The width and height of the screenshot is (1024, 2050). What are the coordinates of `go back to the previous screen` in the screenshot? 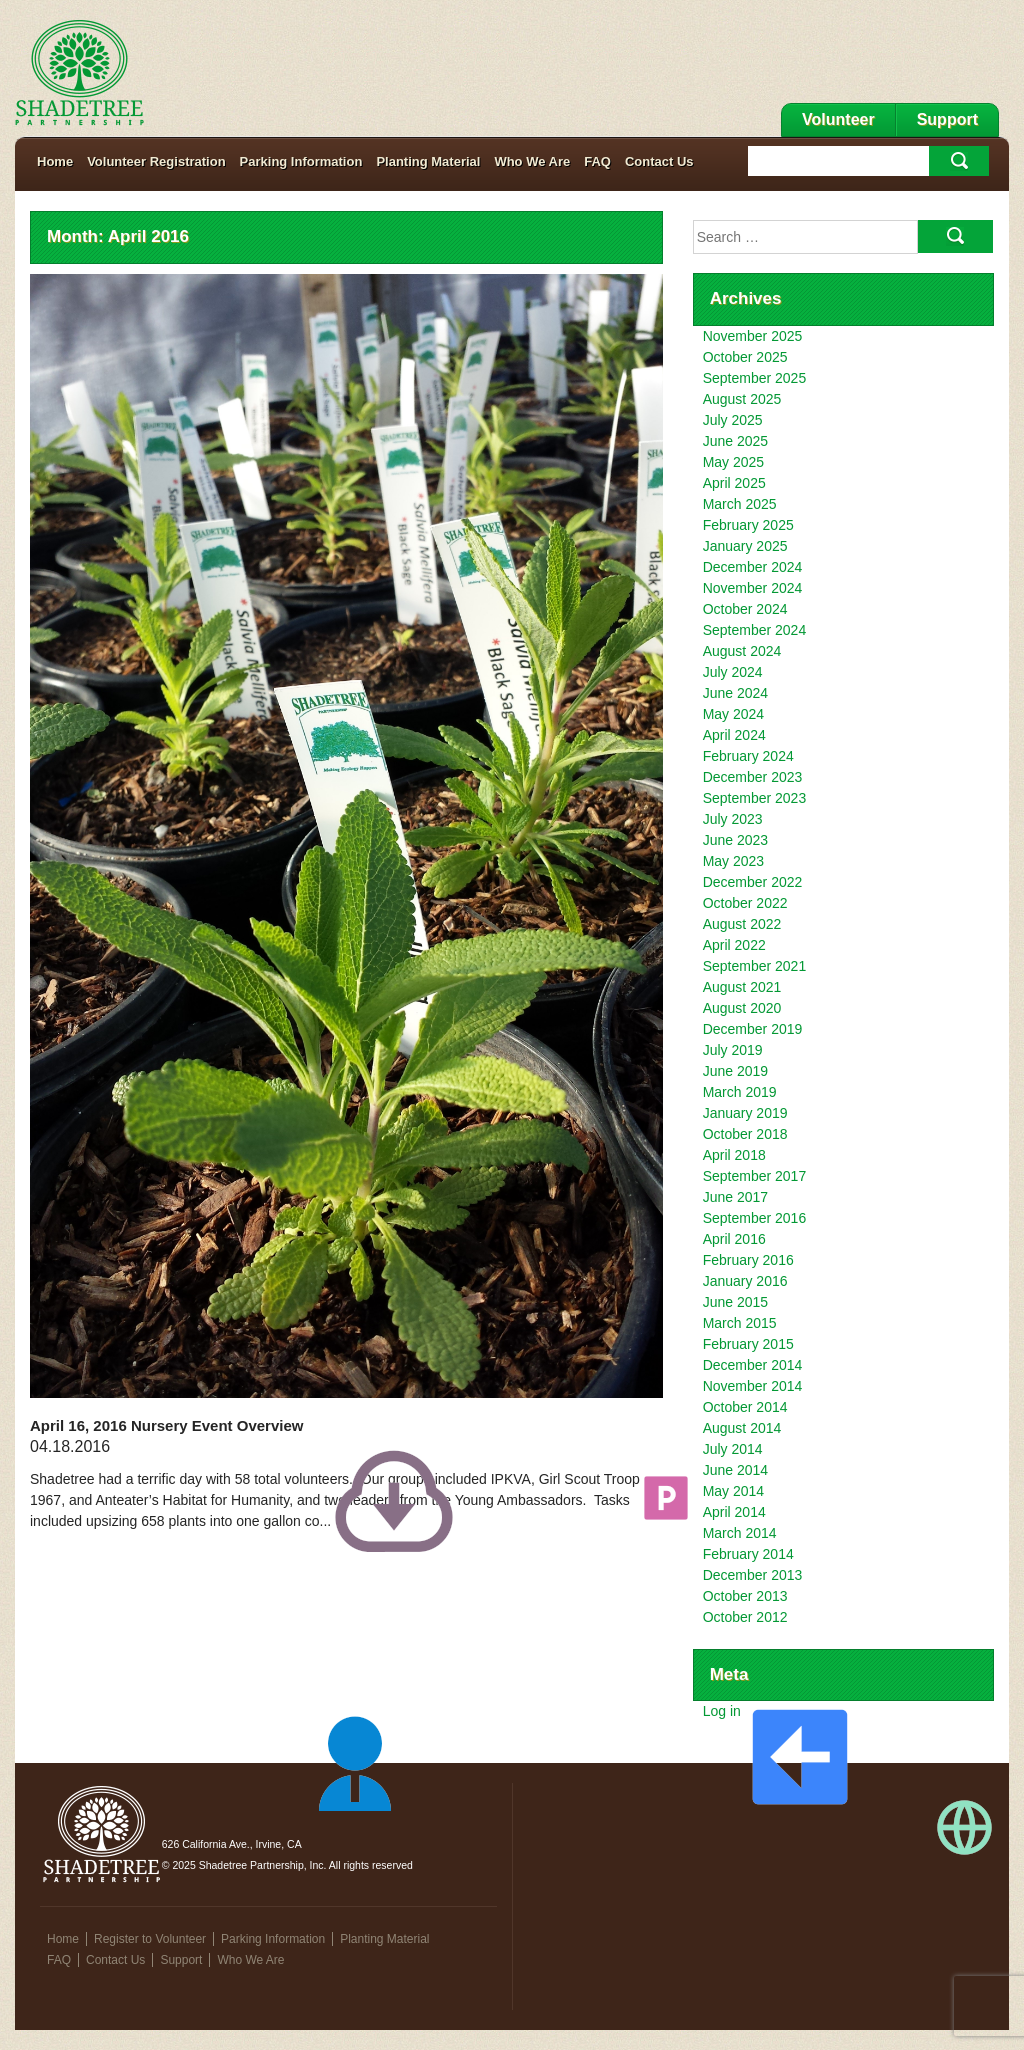 It's located at (800, 1757).